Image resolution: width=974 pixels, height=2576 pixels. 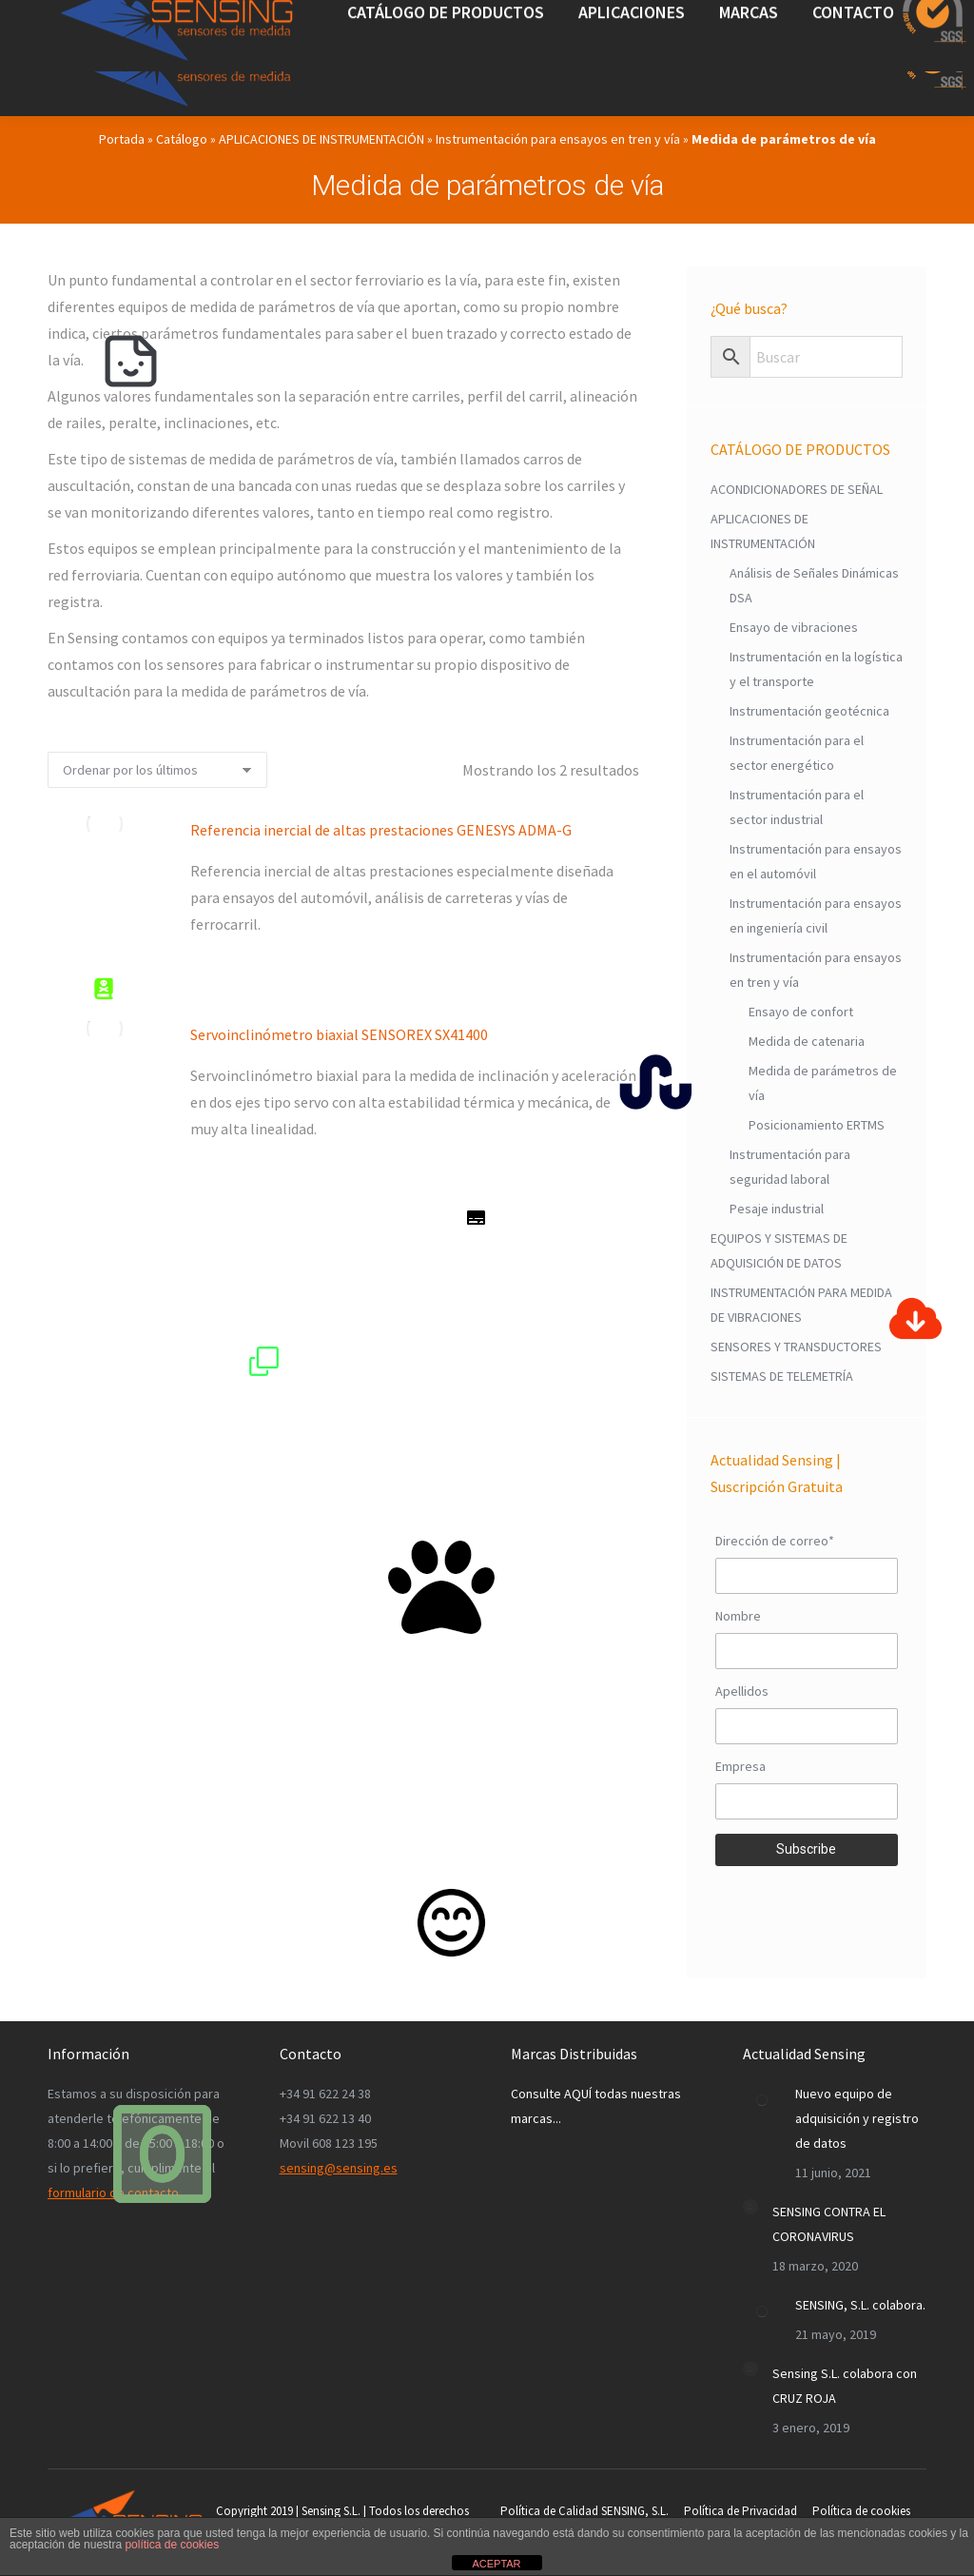 What do you see at coordinates (656, 1082) in the screenshot?
I see `stumbleupon logo` at bounding box center [656, 1082].